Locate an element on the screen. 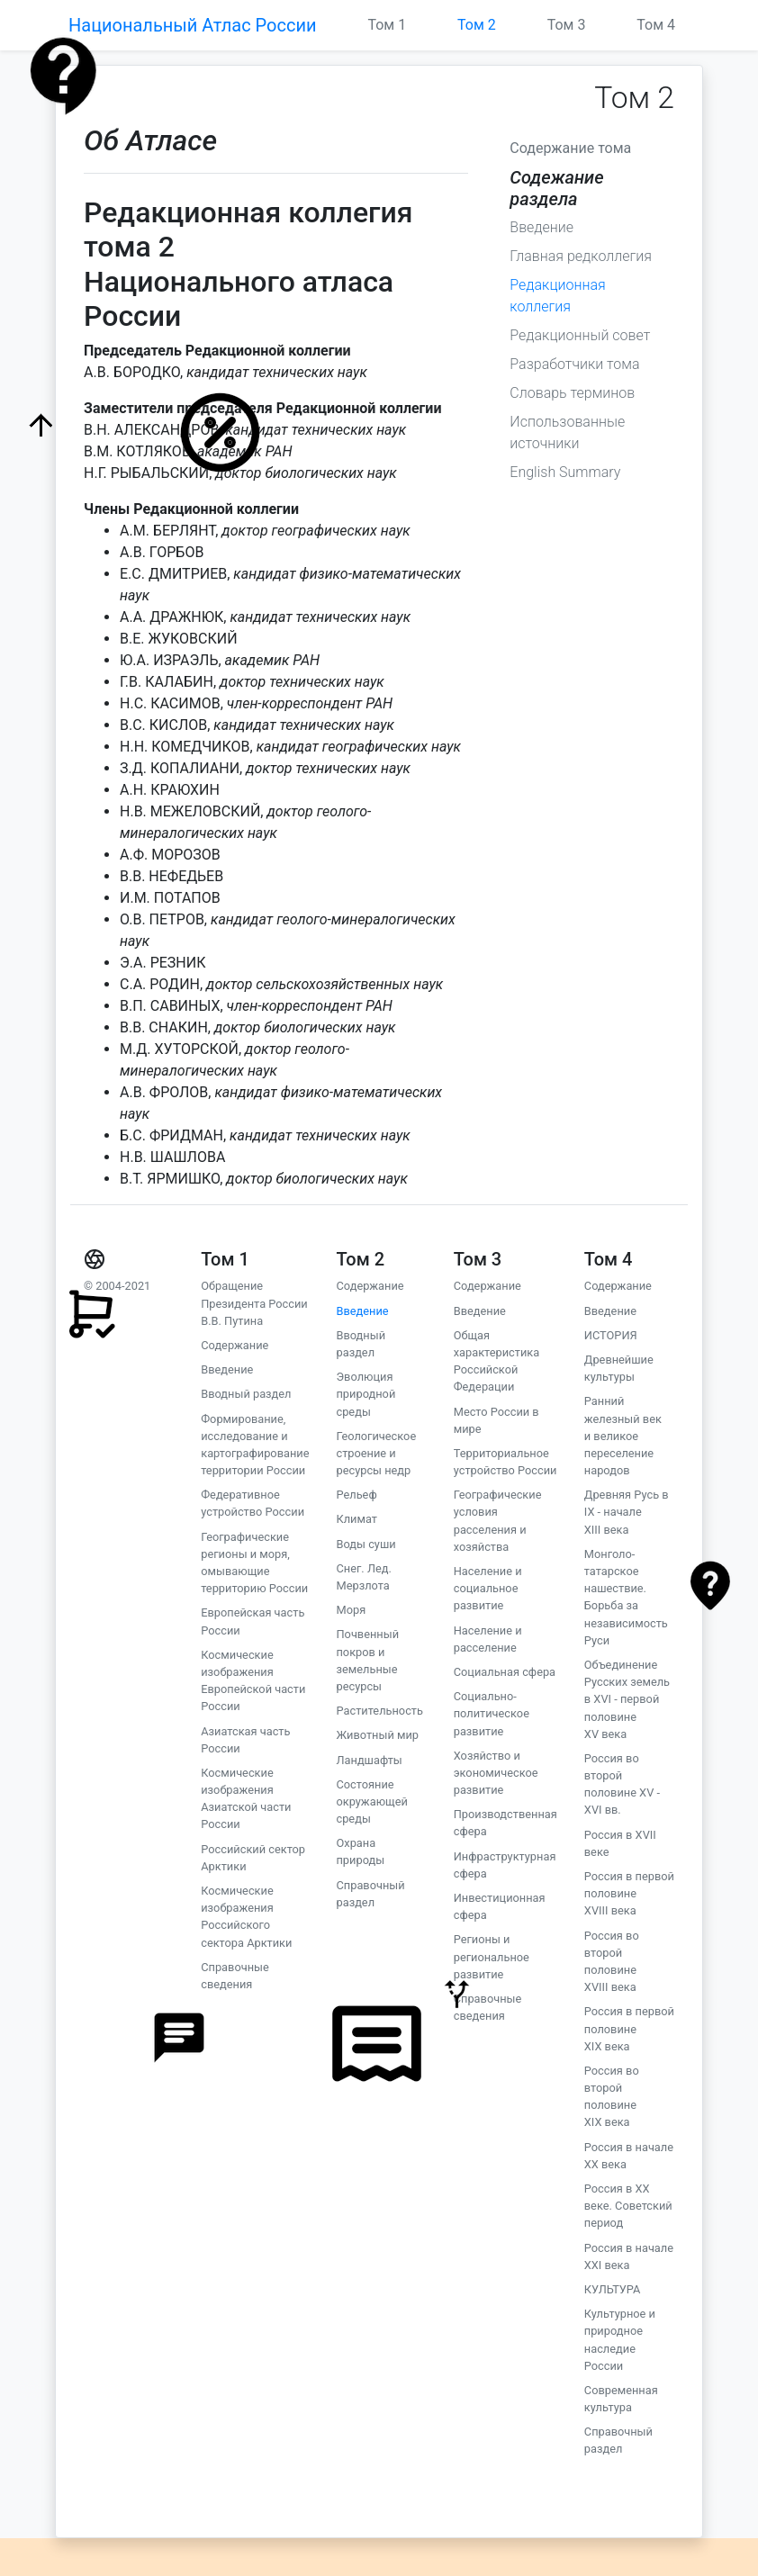 This screenshot has height=2576, width=758. view available discounts or promotions is located at coordinates (220, 432).